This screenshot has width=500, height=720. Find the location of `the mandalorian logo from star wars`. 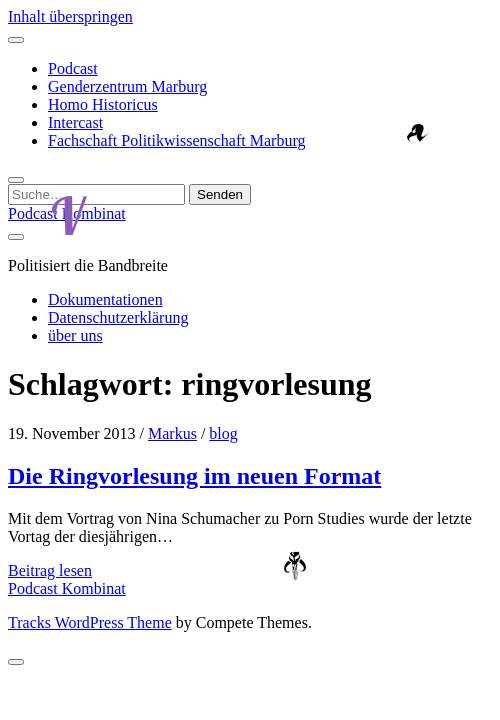

the mandalorian logo from star wars is located at coordinates (295, 566).